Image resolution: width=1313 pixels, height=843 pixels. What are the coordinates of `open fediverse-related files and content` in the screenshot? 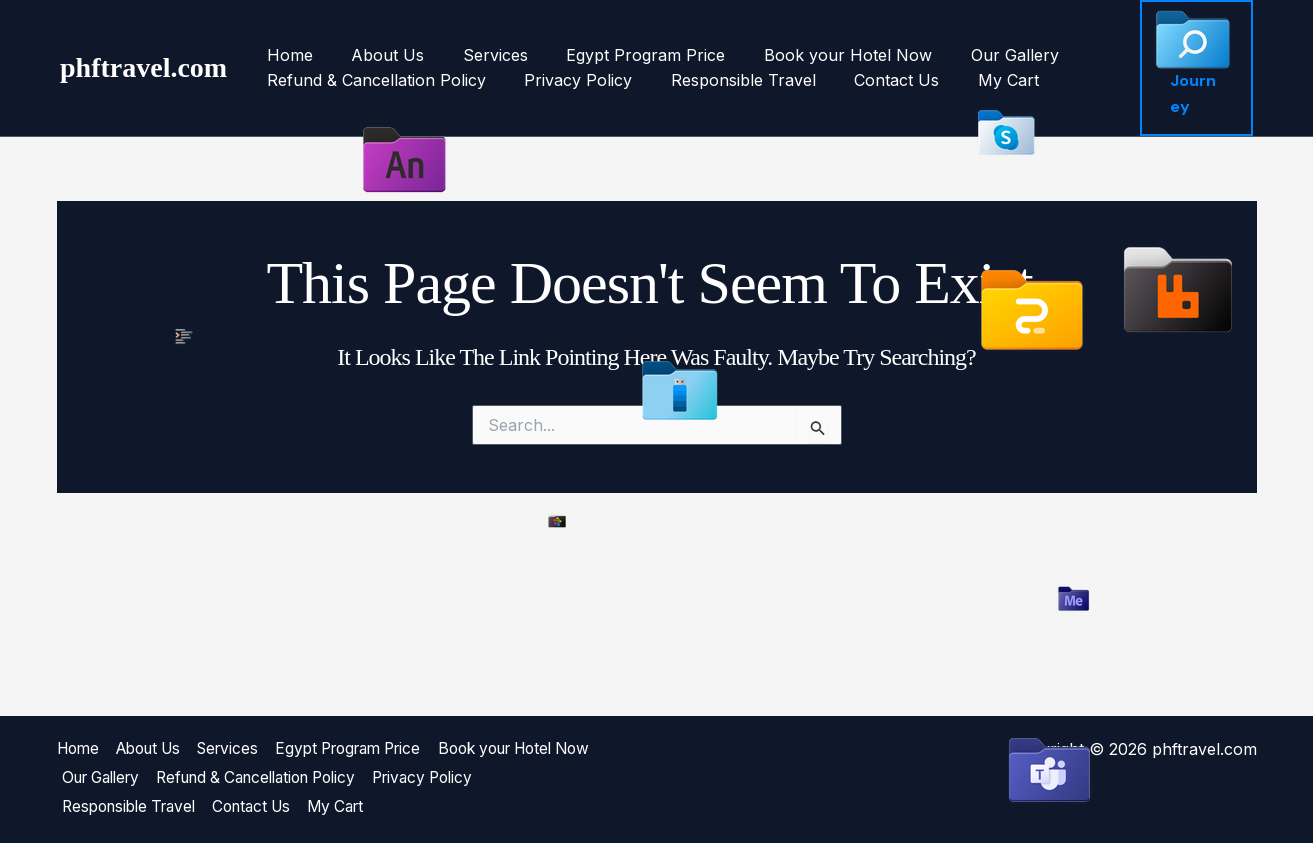 It's located at (557, 521).